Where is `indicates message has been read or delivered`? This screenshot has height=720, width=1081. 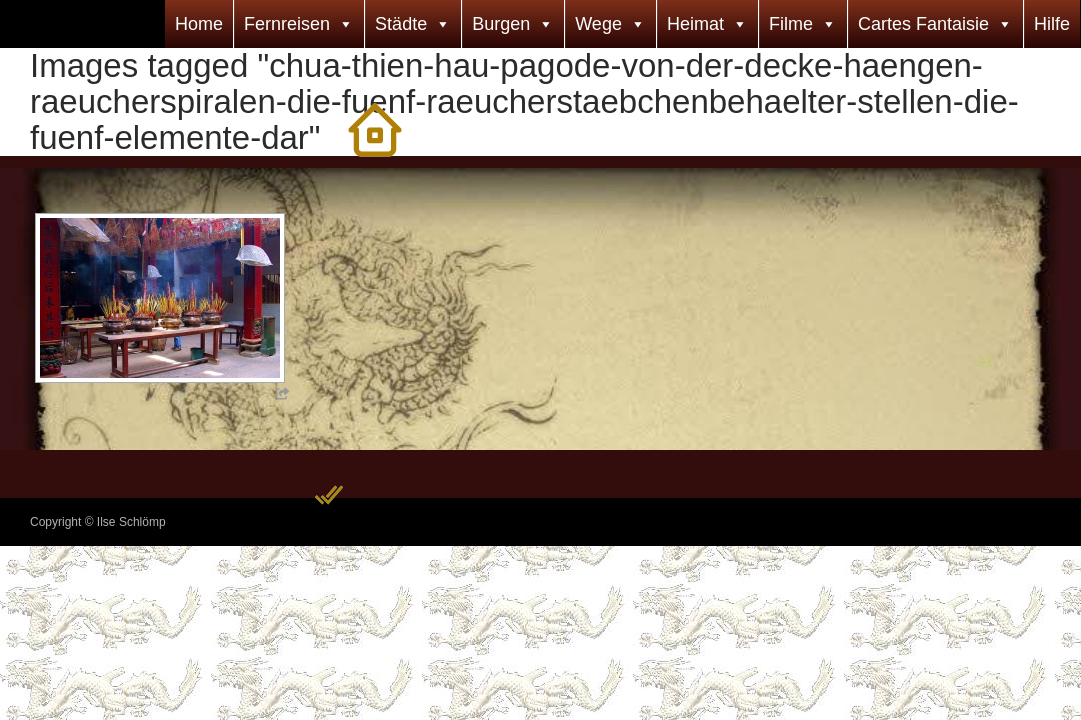
indicates message has been read or delivered is located at coordinates (329, 495).